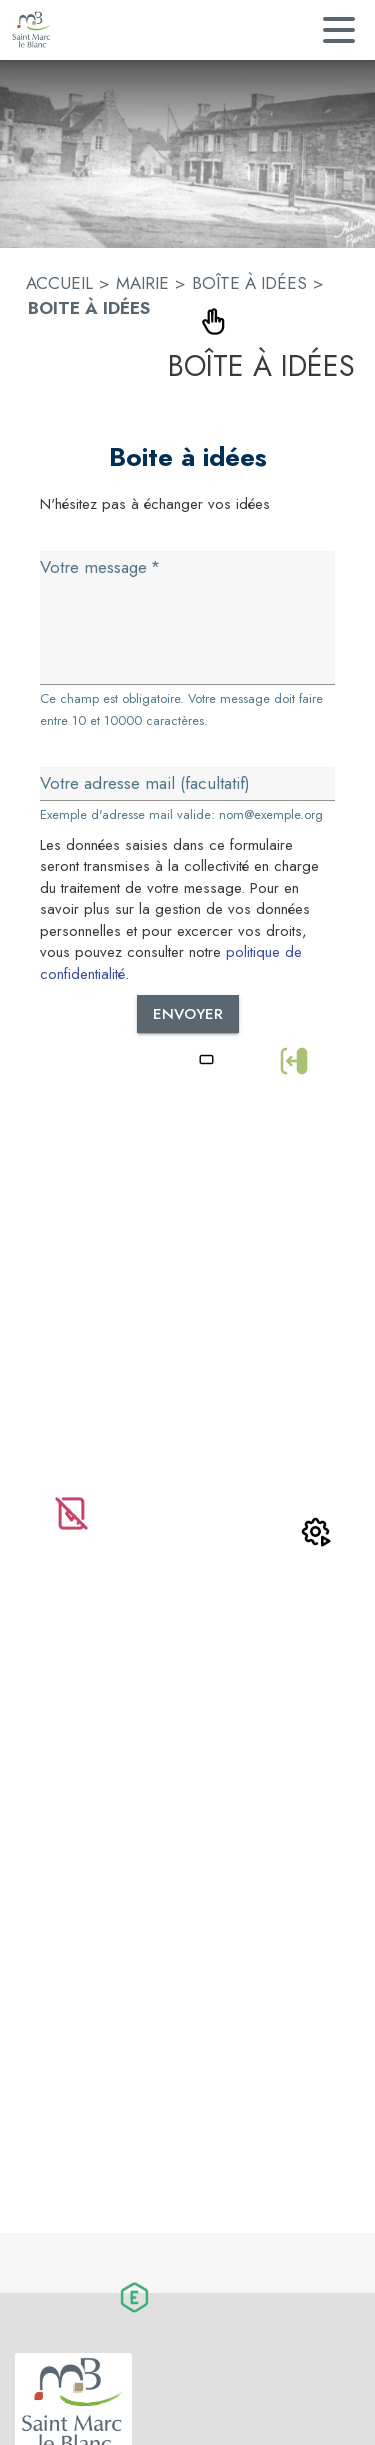  I want to click on app icon or logo featuring the letter E, so click(134, 2297).